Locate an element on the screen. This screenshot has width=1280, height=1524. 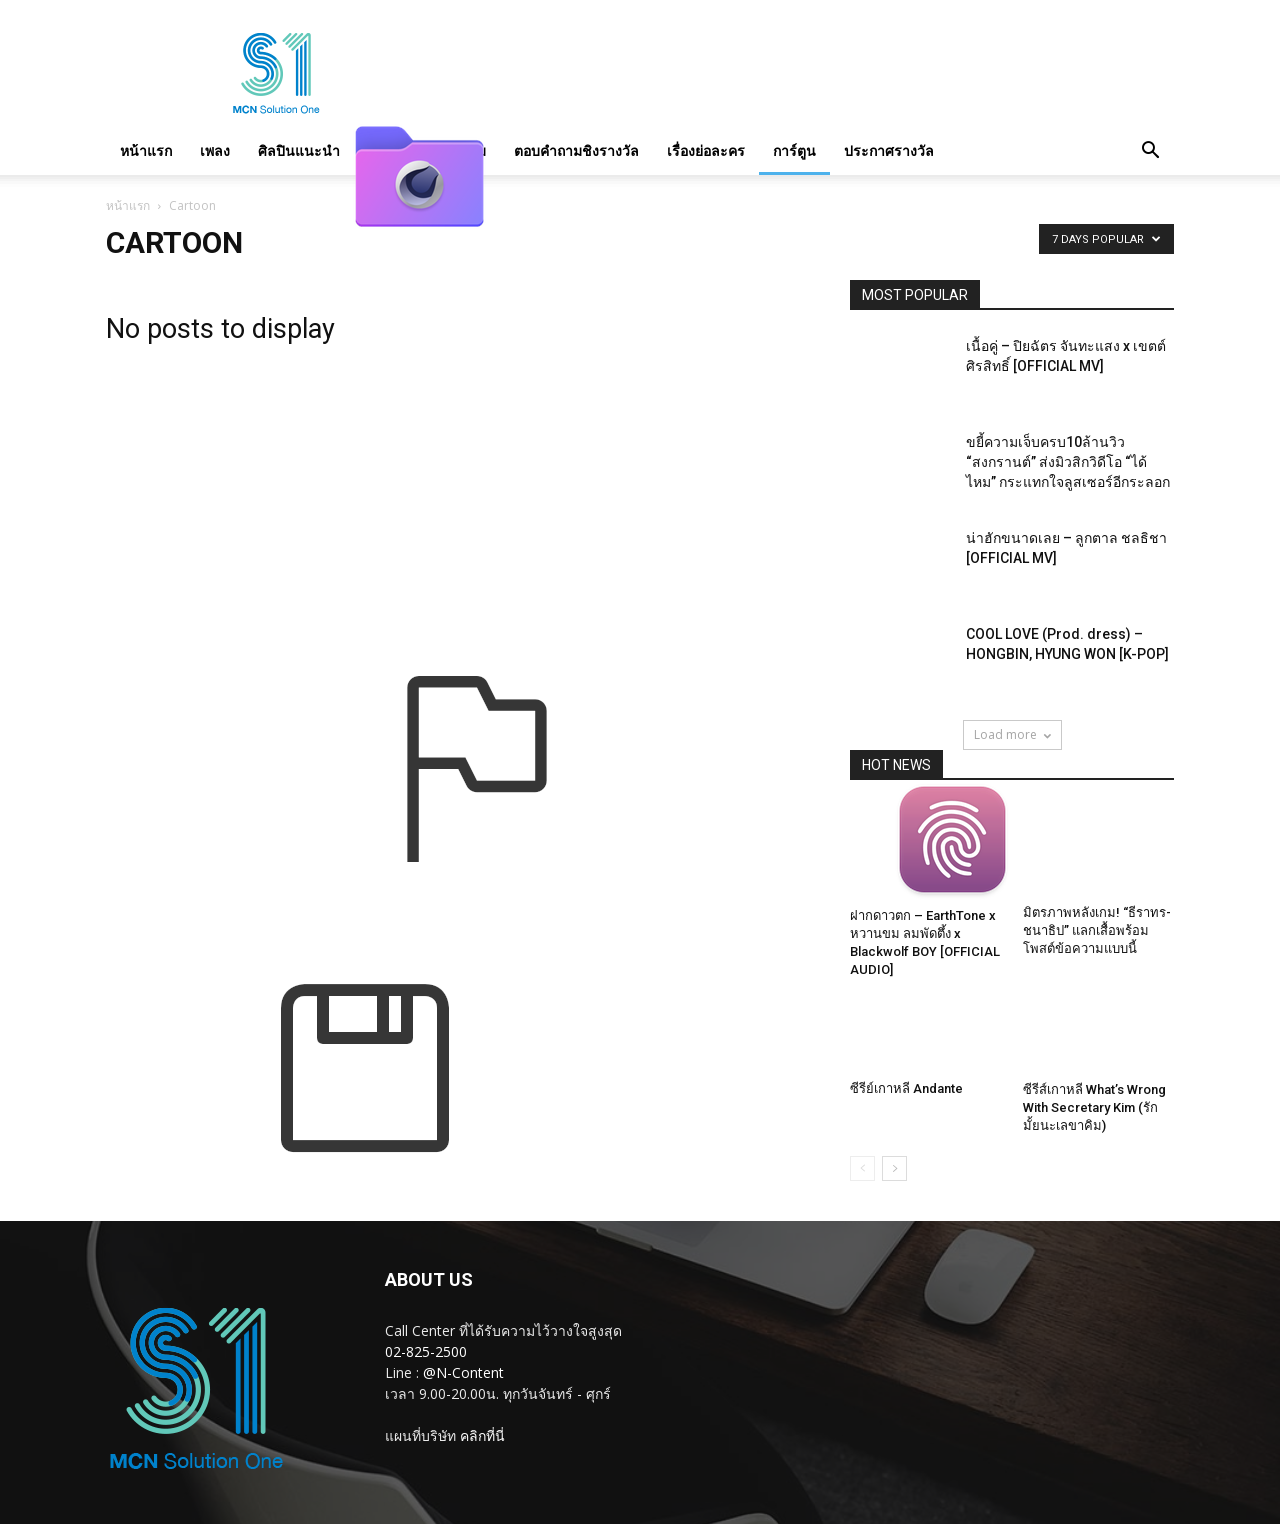
save file to disk is located at coordinates (365, 1068).